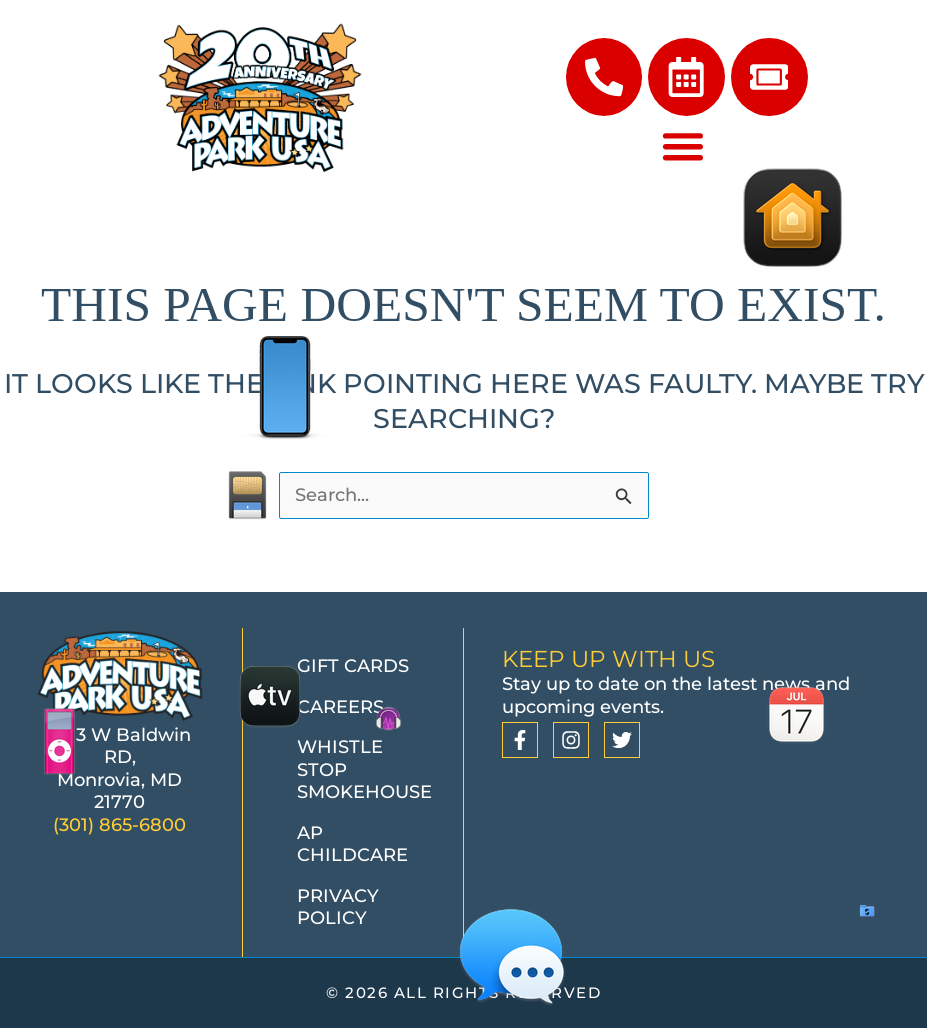 Image resolution: width=927 pixels, height=1028 pixels. What do you see at coordinates (247, 495) in the screenshot?
I see `smartmedia memory card storage device` at bounding box center [247, 495].